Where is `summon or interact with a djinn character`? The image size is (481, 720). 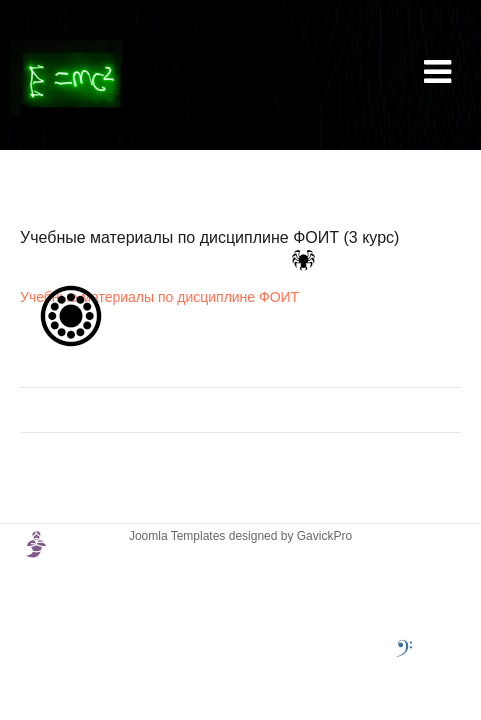
summon or interact with a djinn character is located at coordinates (36, 544).